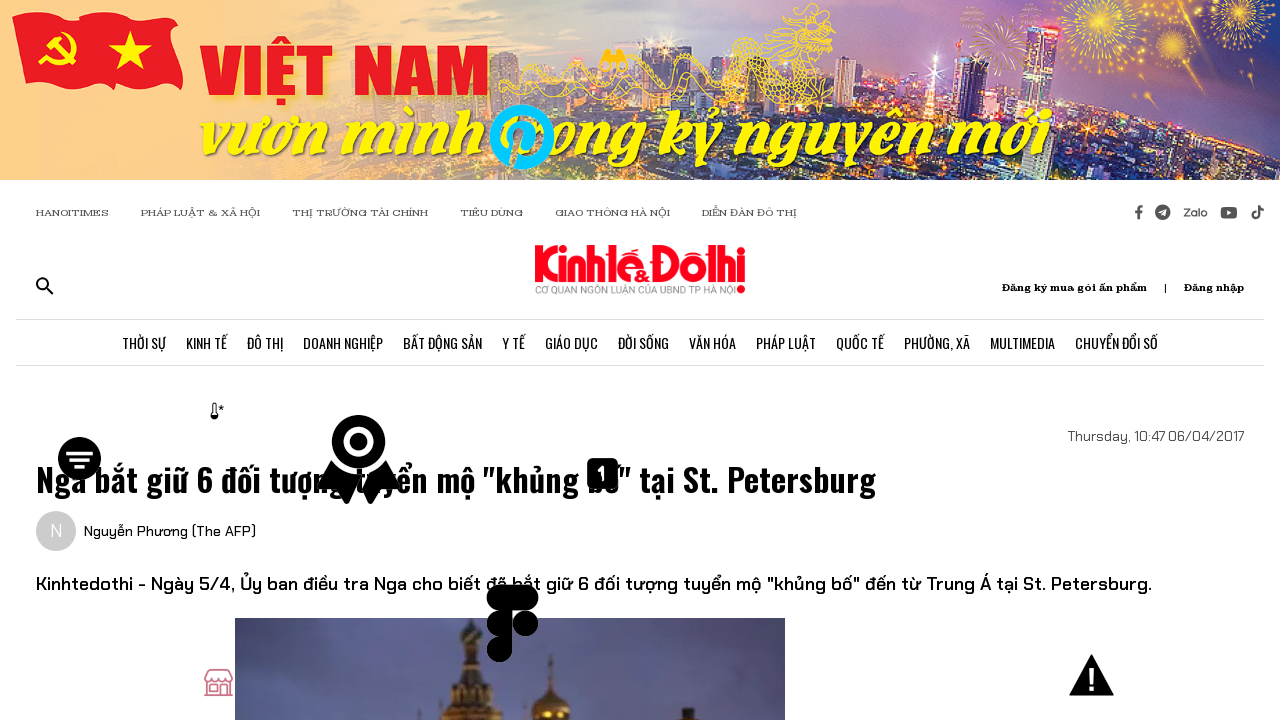 The image size is (1280, 720). Describe the element at coordinates (1091, 675) in the screenshot. I see `indicates a warning or alert condition` at that location.